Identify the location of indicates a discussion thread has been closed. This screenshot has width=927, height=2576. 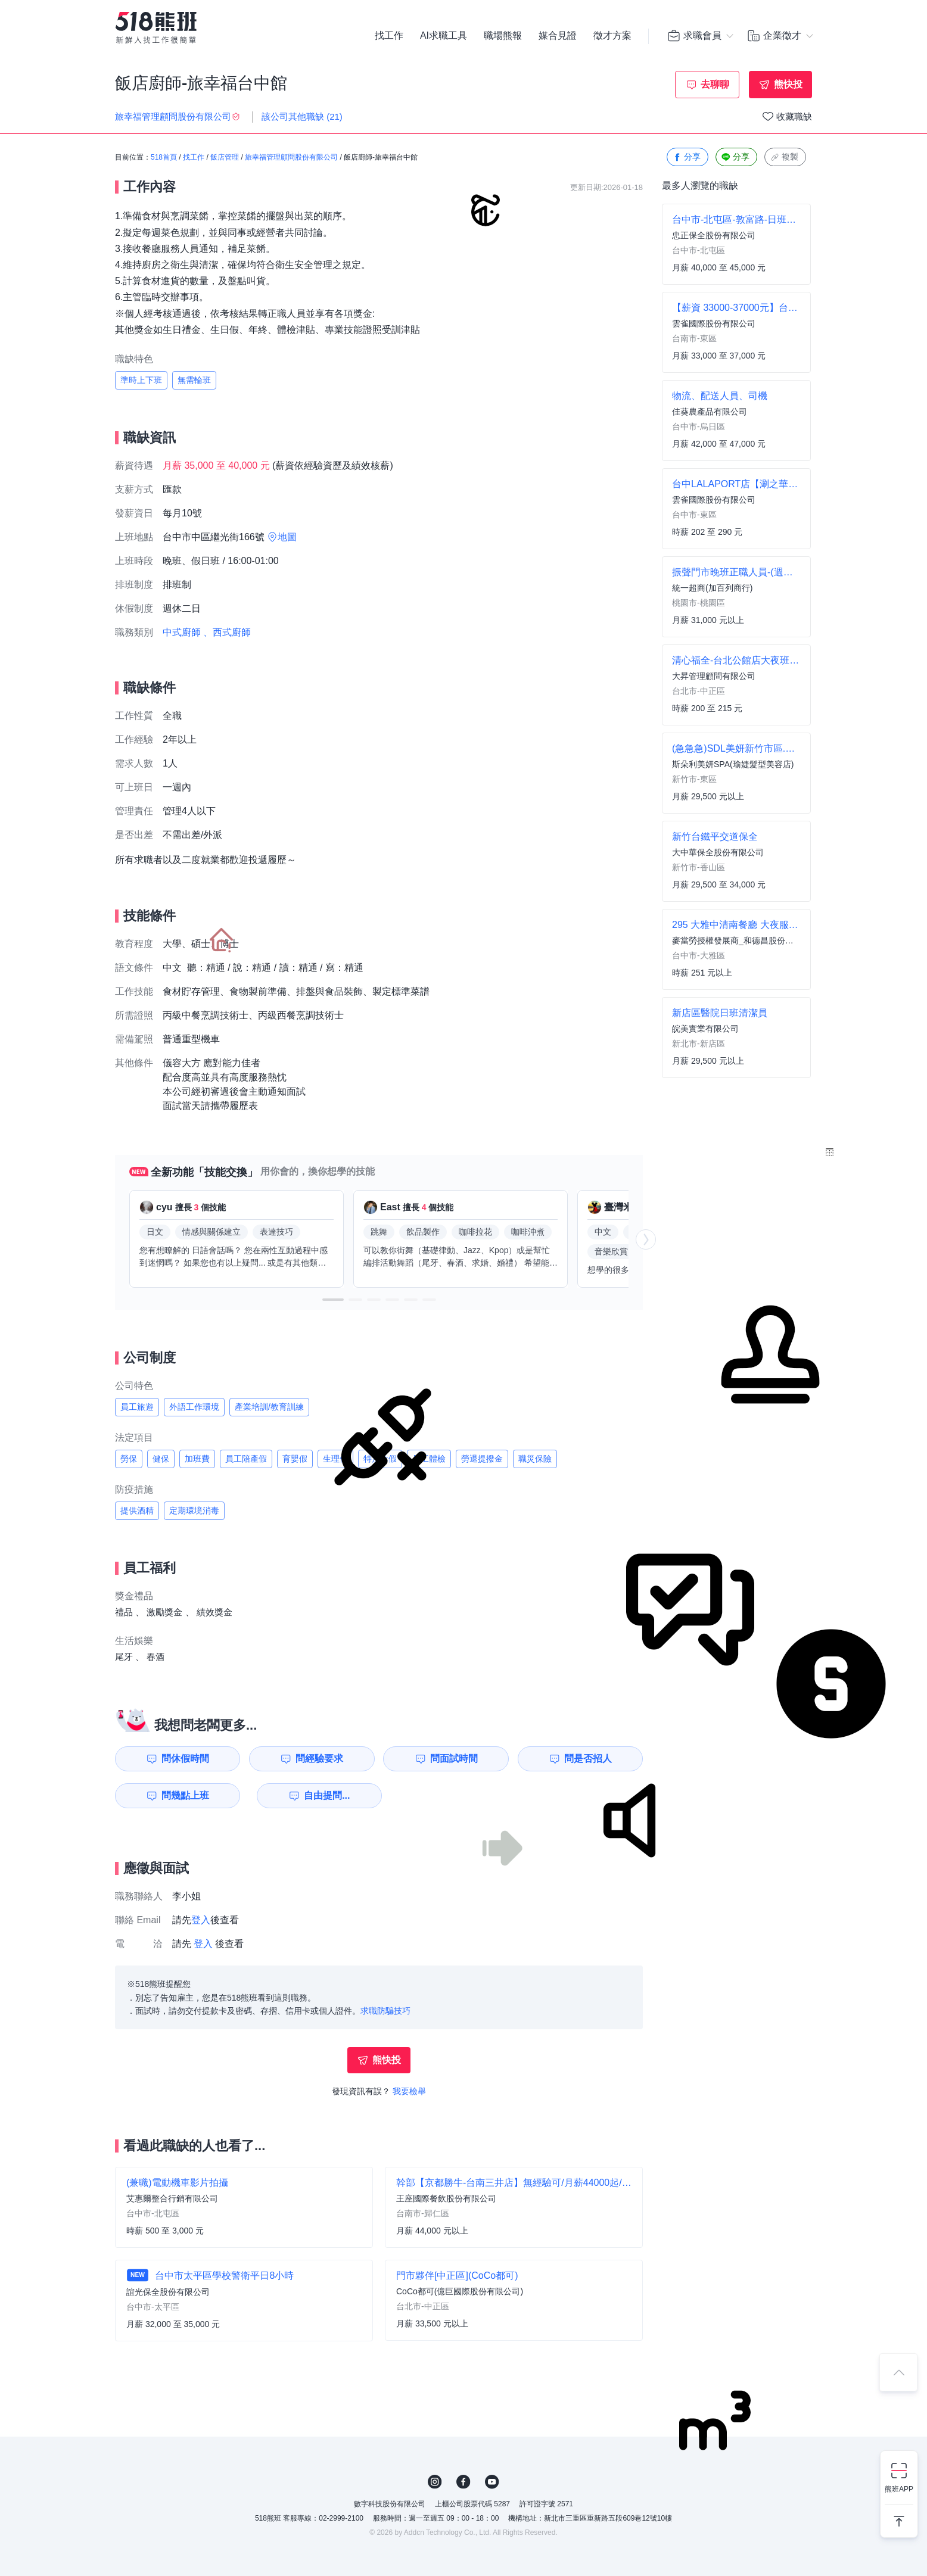
(690, 1609).